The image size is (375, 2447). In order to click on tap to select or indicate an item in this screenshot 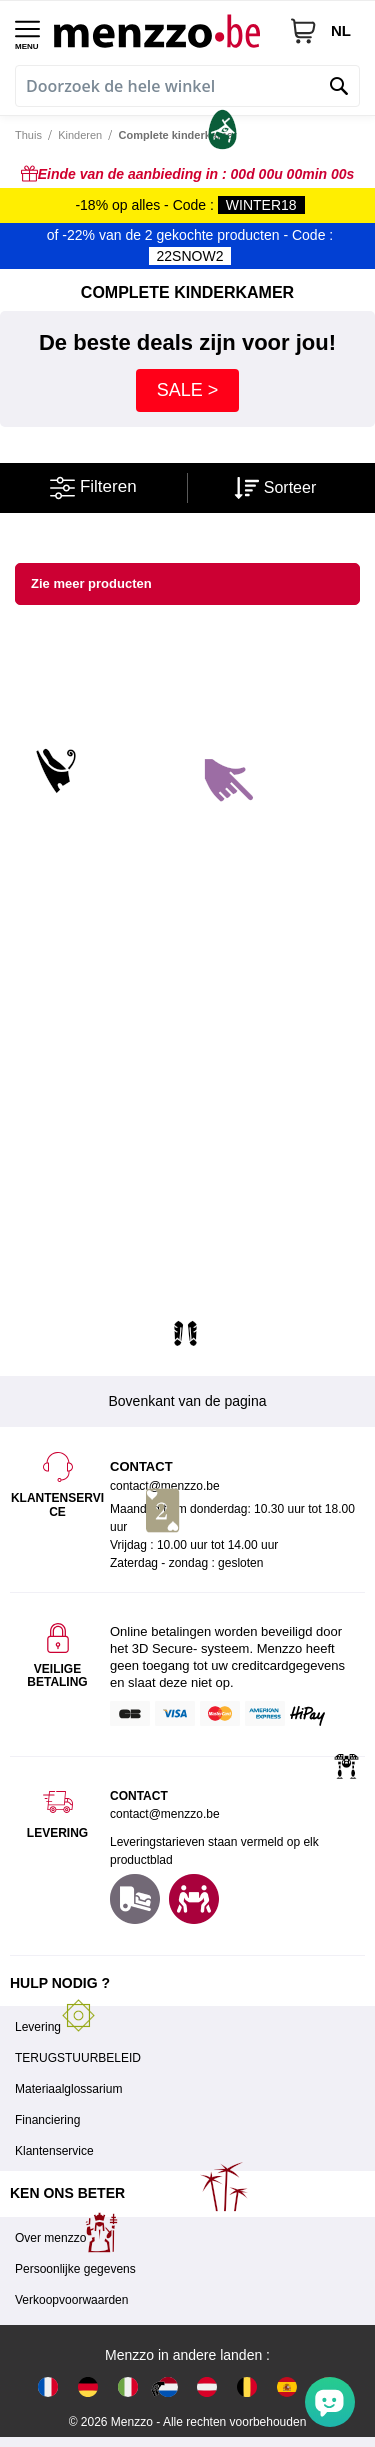, I will do `click(229, 783)`.